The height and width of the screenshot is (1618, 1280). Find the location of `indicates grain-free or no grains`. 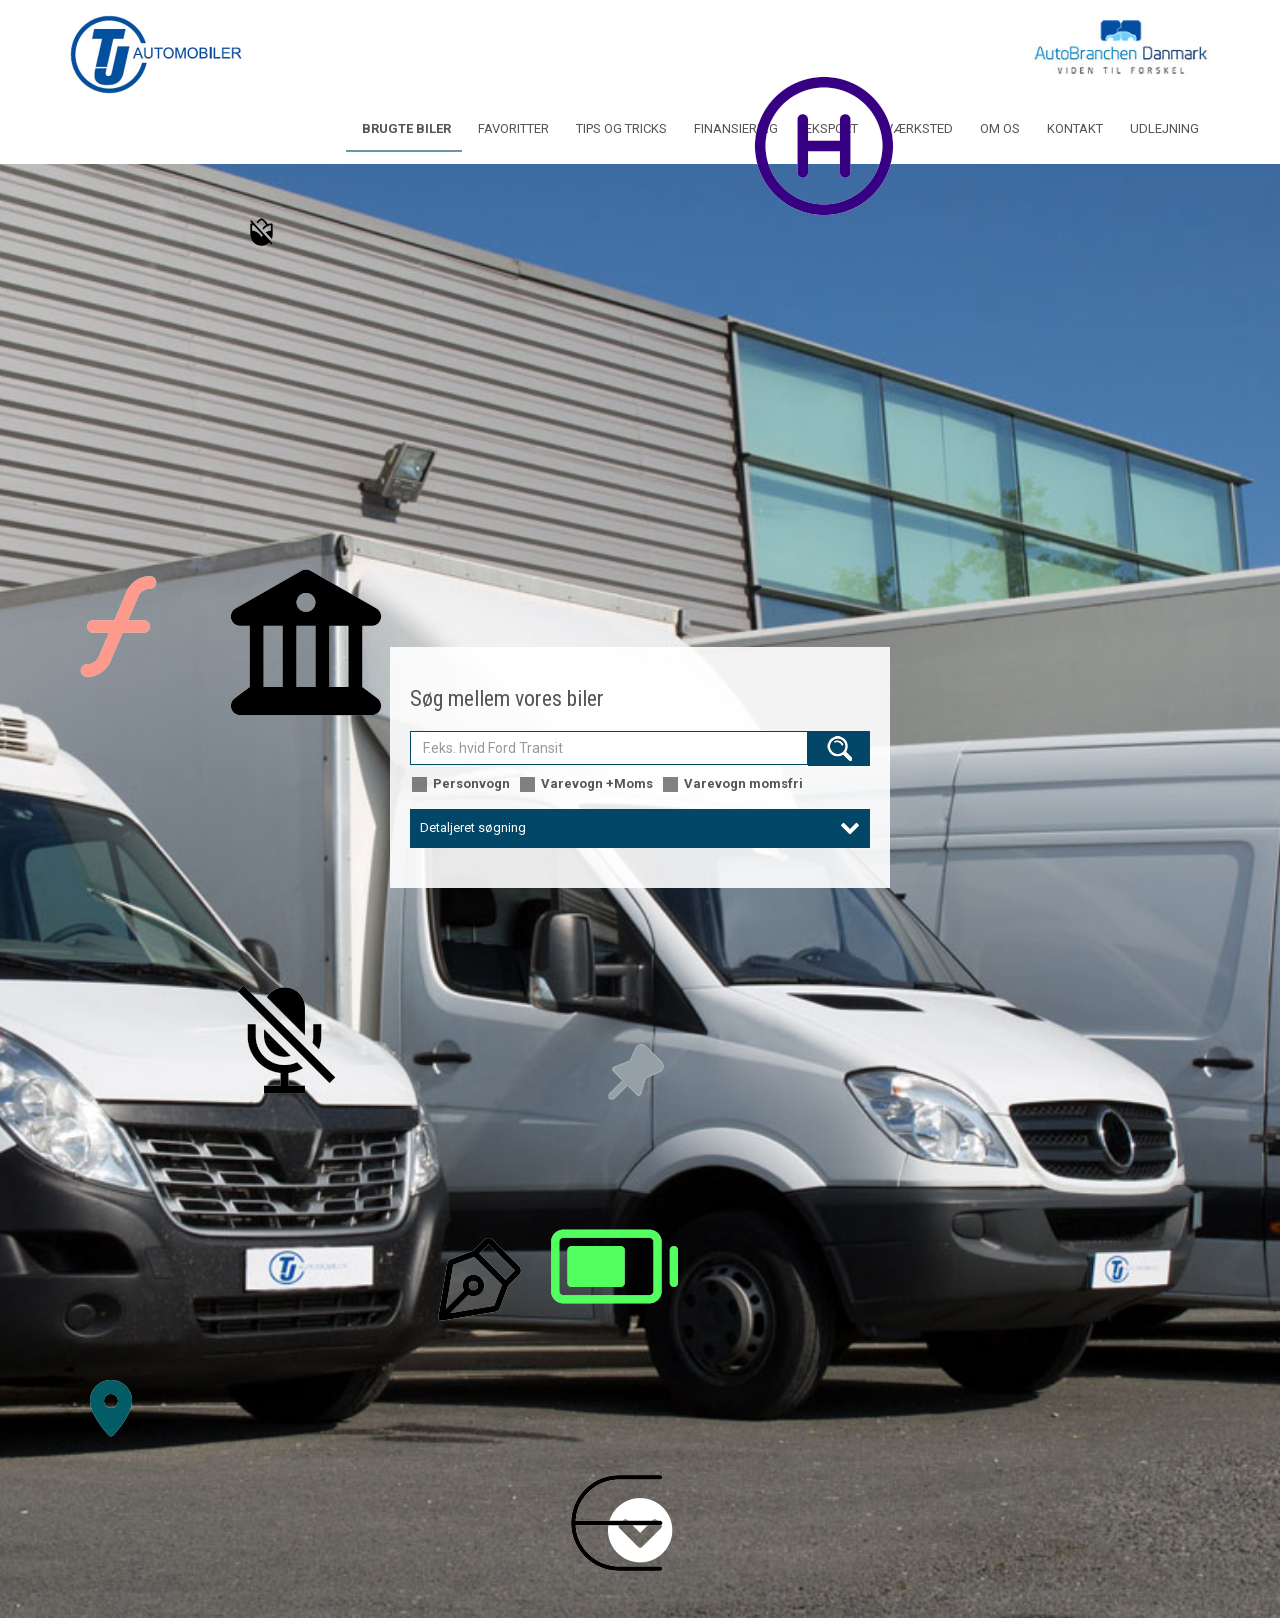

indicates grain-free or no grains is located at coordinates (261, 232).